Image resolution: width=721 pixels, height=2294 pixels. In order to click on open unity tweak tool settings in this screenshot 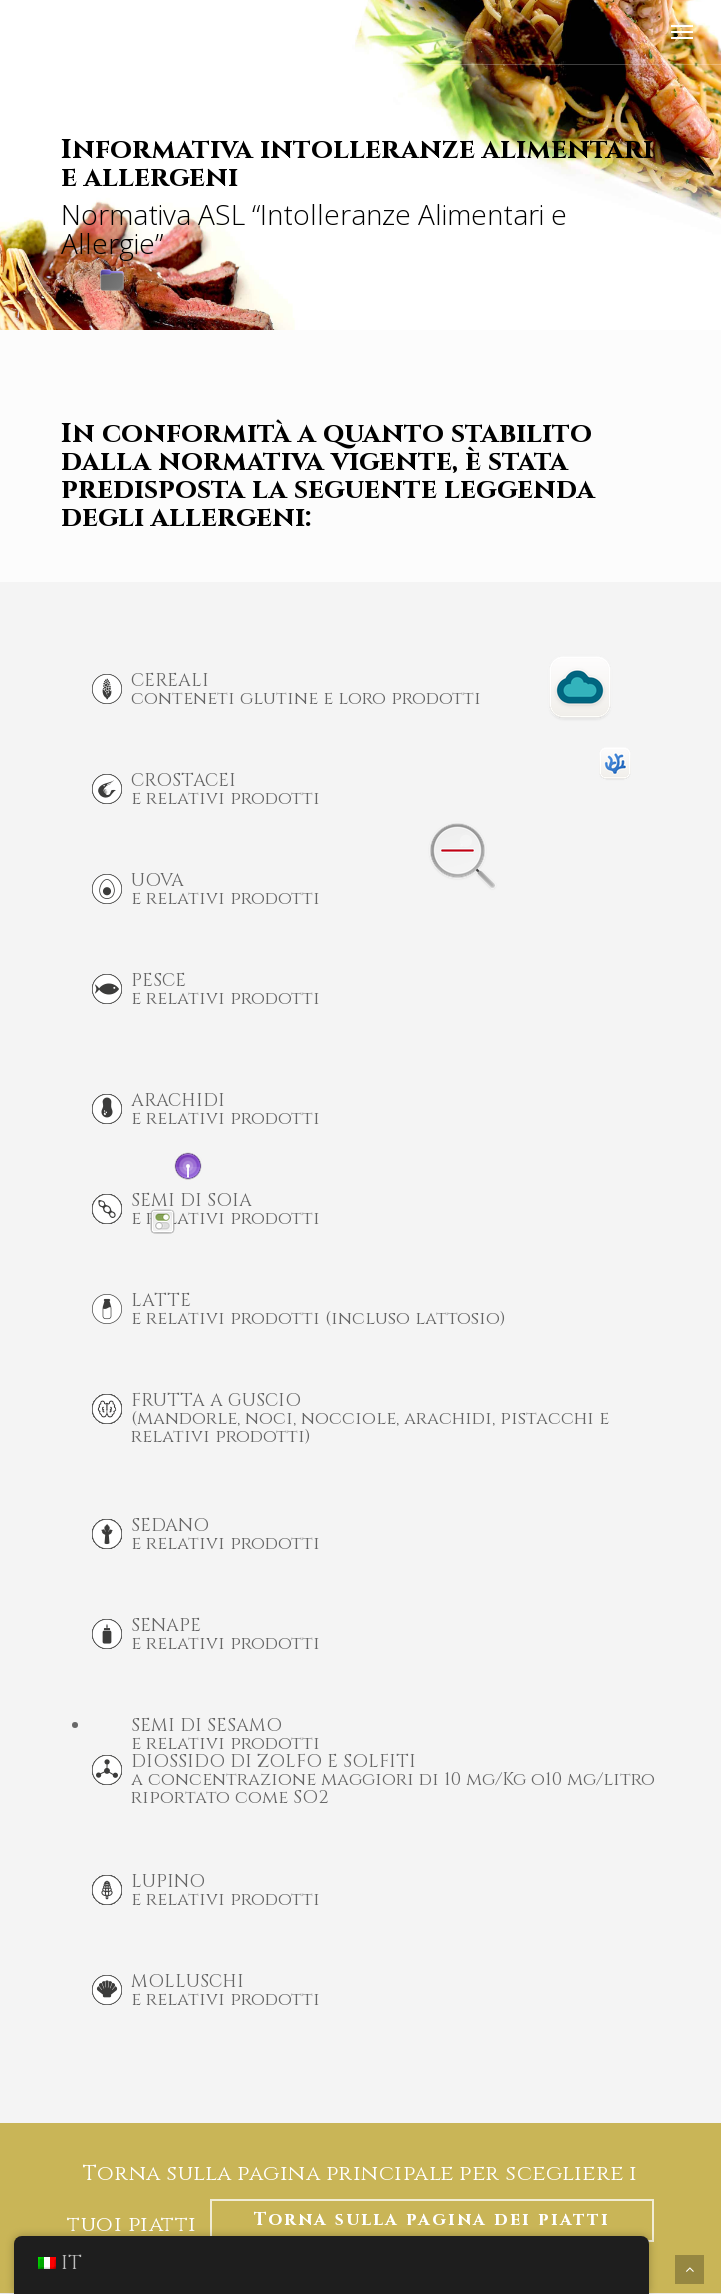, I will do `click(162, 1221)`.